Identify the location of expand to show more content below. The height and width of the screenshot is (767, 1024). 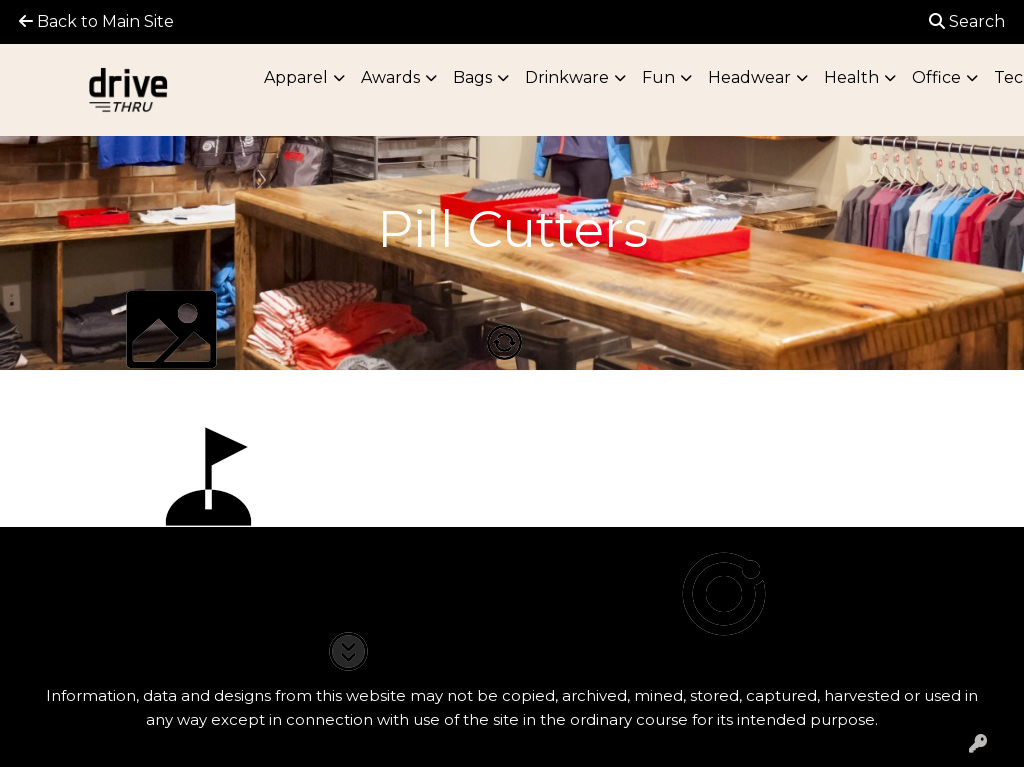
(348, 651).